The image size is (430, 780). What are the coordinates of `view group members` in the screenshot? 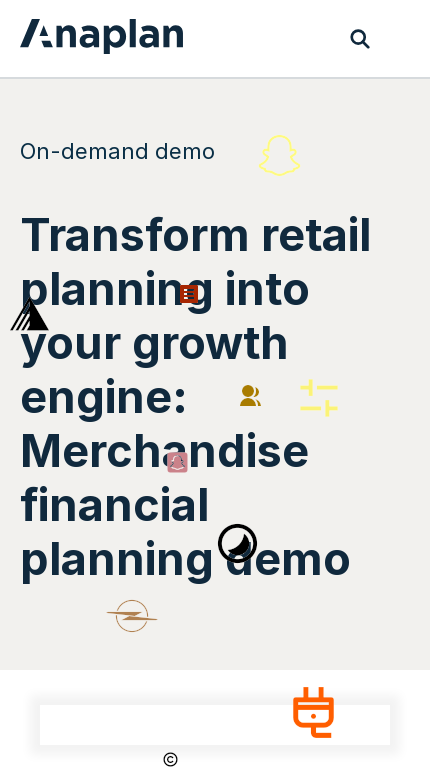 It's located at (250, 396).